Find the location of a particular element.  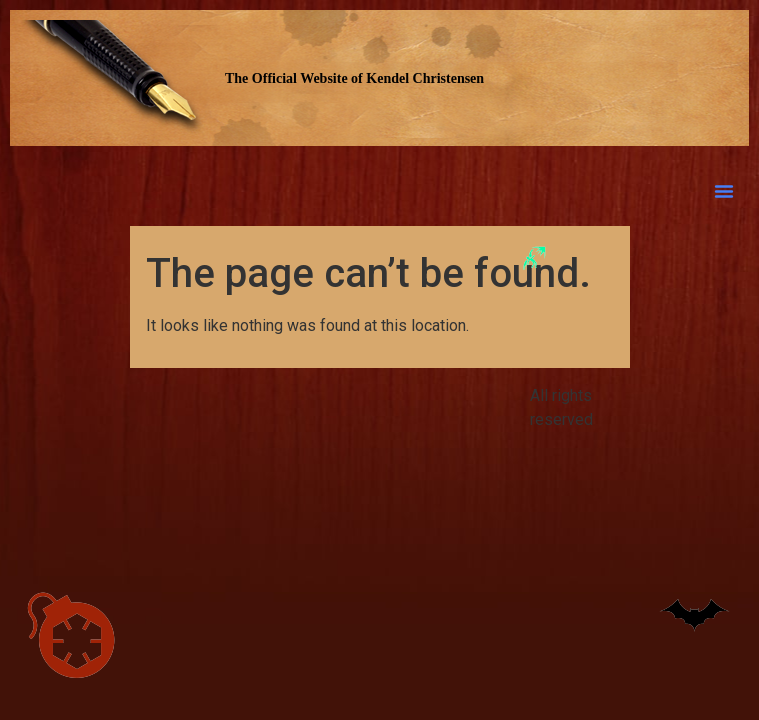

indicates halloween or spooky theme content is located at coordinates (694, 615).